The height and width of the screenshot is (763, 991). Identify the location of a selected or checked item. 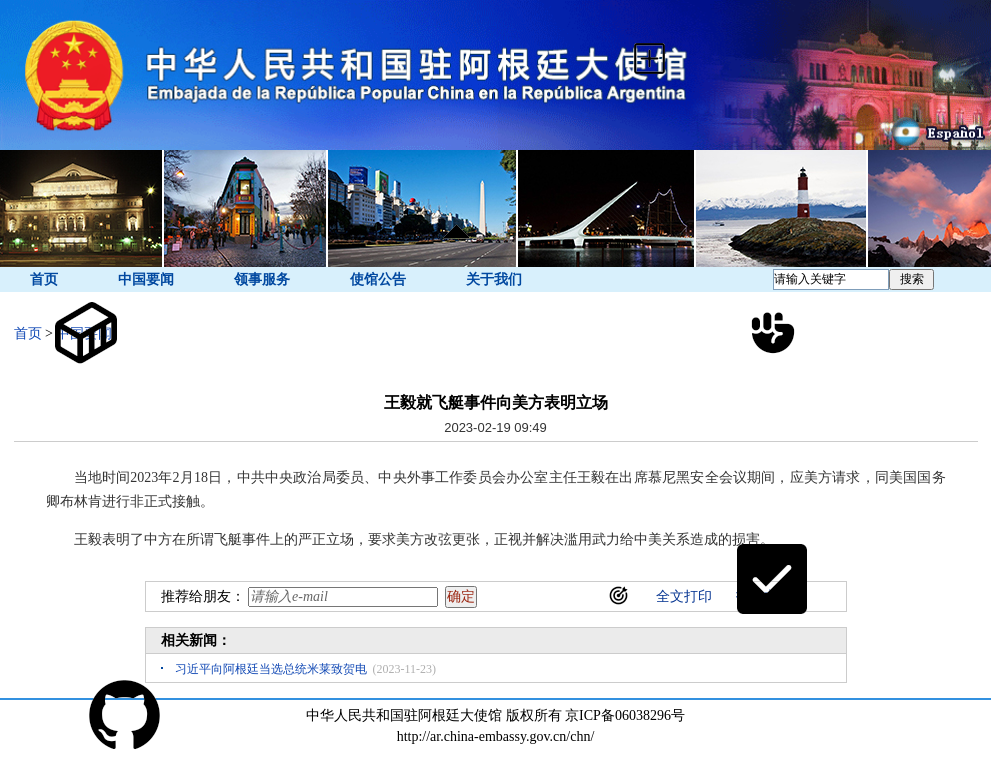
(772, 579).